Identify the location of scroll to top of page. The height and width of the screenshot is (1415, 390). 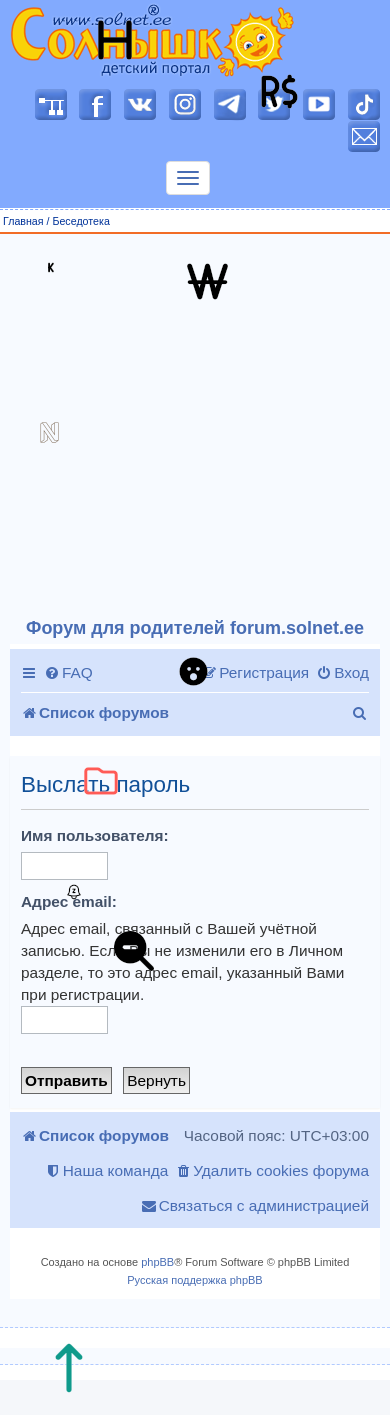
(69, 1368).